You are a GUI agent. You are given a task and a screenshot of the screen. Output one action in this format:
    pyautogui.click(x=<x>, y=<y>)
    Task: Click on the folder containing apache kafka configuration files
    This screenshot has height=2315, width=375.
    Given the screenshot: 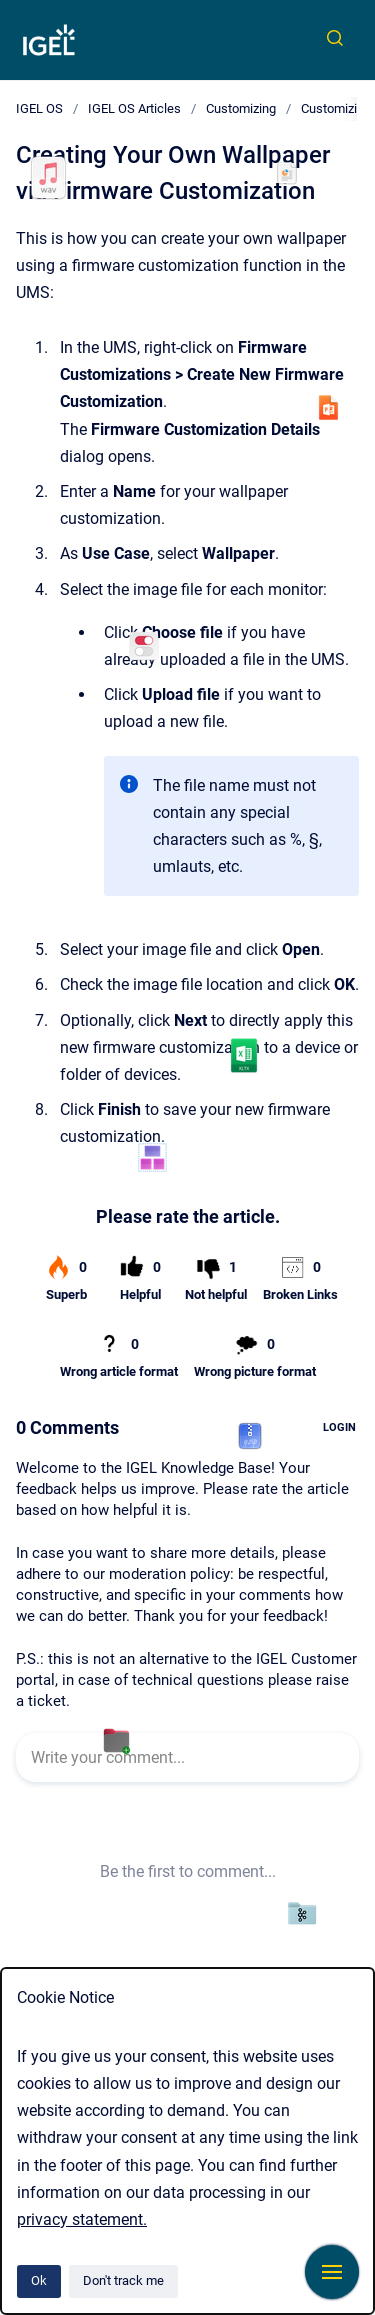 What is the action you would take?
    pyautogui.click(x=302, y=1914)
    